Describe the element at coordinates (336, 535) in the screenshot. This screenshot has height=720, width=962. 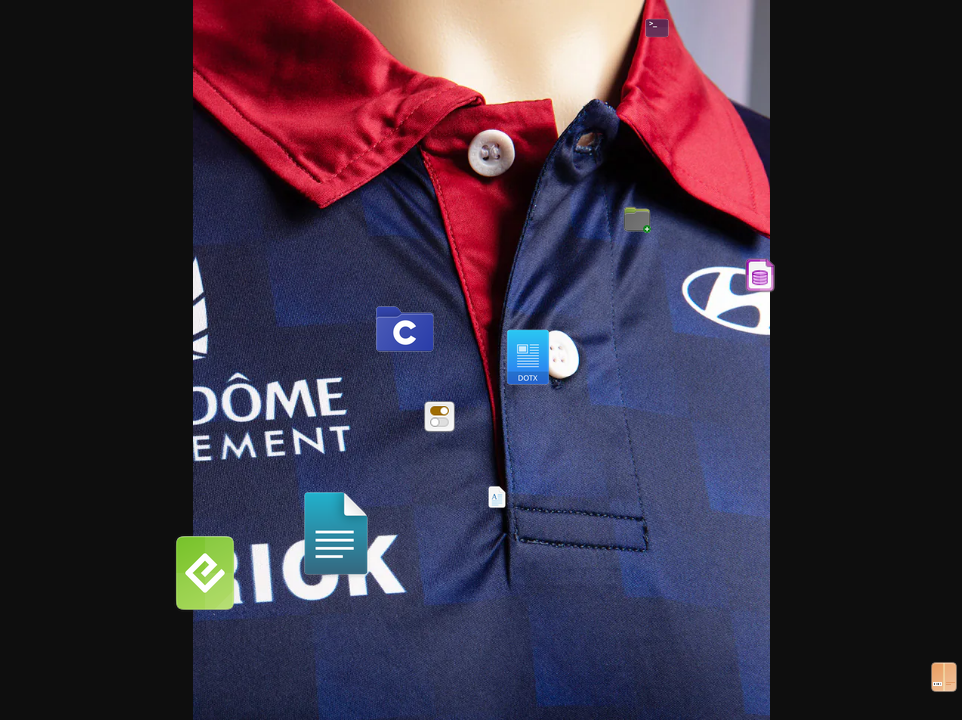
I see `opendocument text template file` at that location.